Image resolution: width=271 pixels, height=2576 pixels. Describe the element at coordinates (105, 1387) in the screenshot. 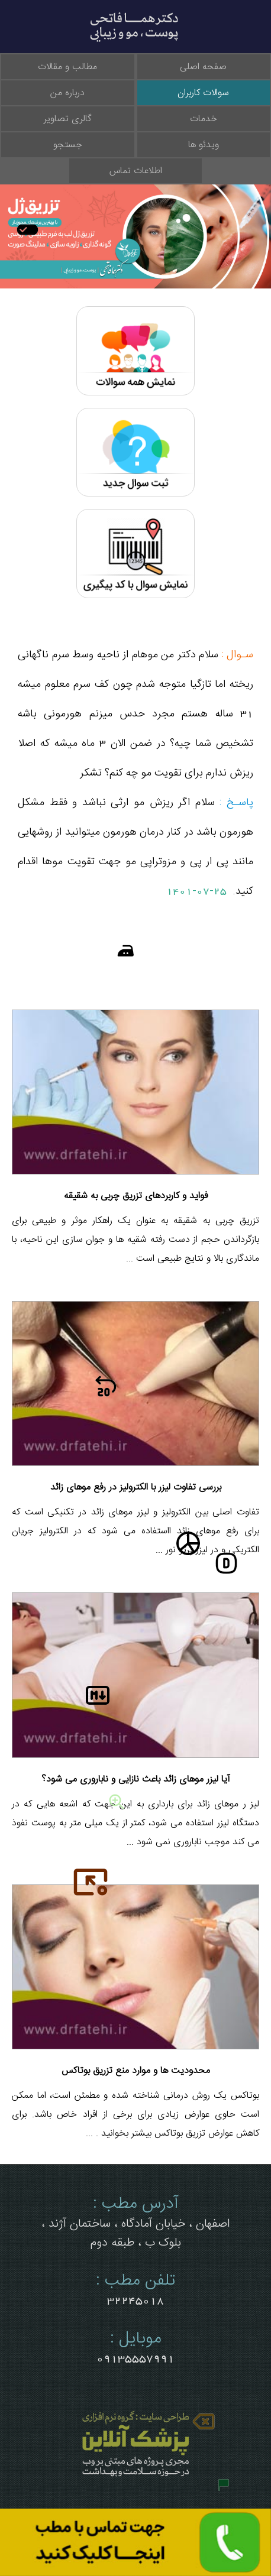

I see `skip backward 20 seconds` at that location.